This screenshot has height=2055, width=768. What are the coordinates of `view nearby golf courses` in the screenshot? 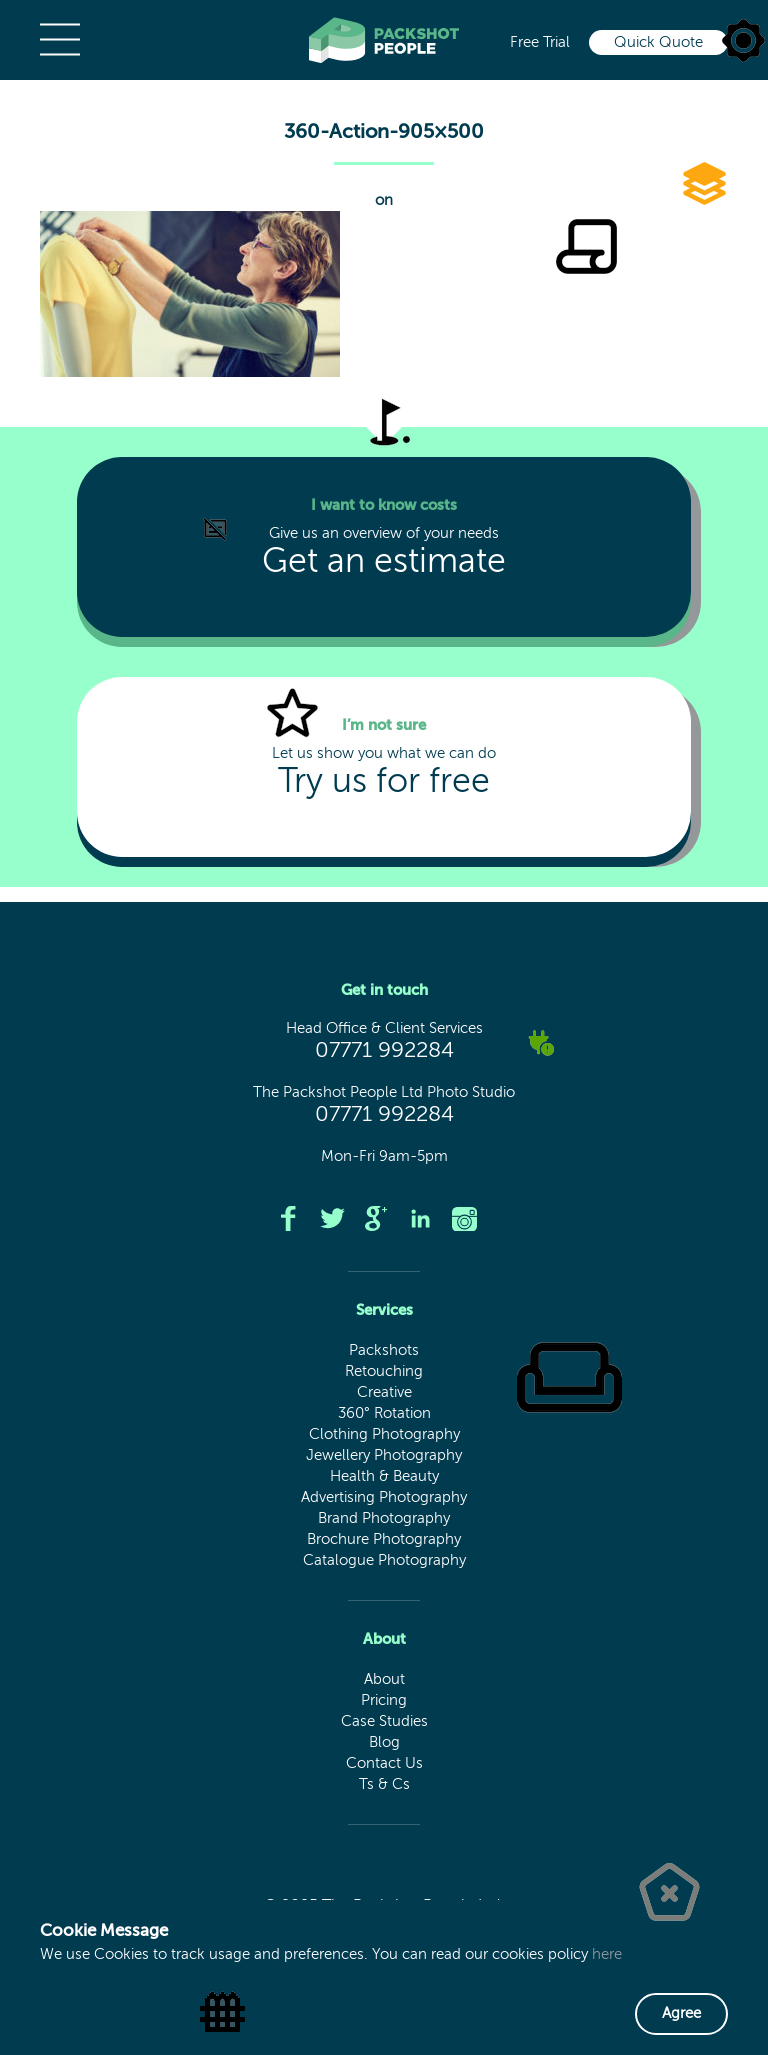 It's located at (389, 422).